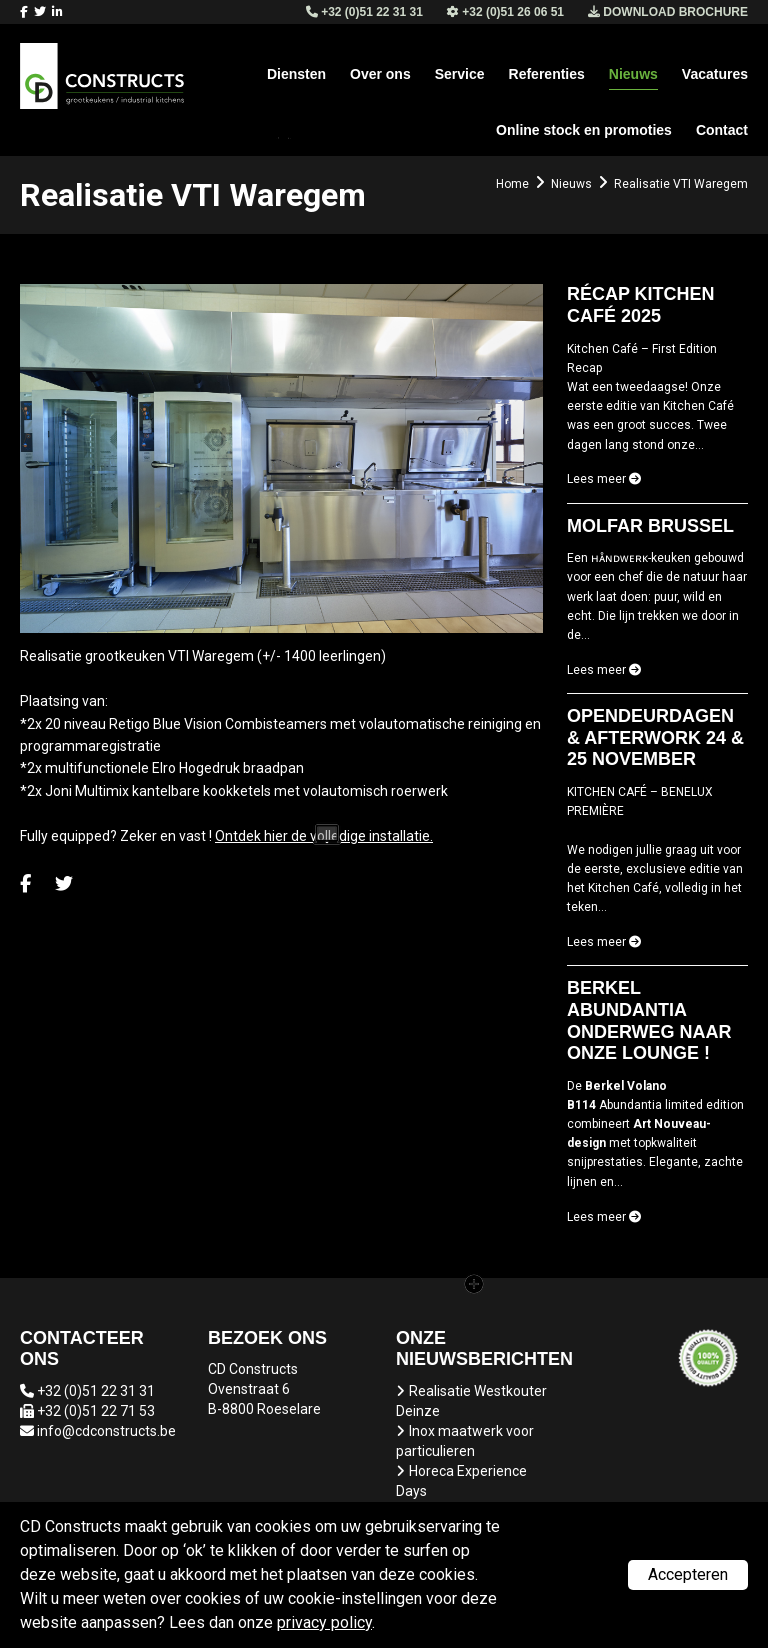 The height and width of the screenshot is (1648, 768). Describe the element at coordinates (474, 1284) in the screenshot. I see `add a new item` at that location.